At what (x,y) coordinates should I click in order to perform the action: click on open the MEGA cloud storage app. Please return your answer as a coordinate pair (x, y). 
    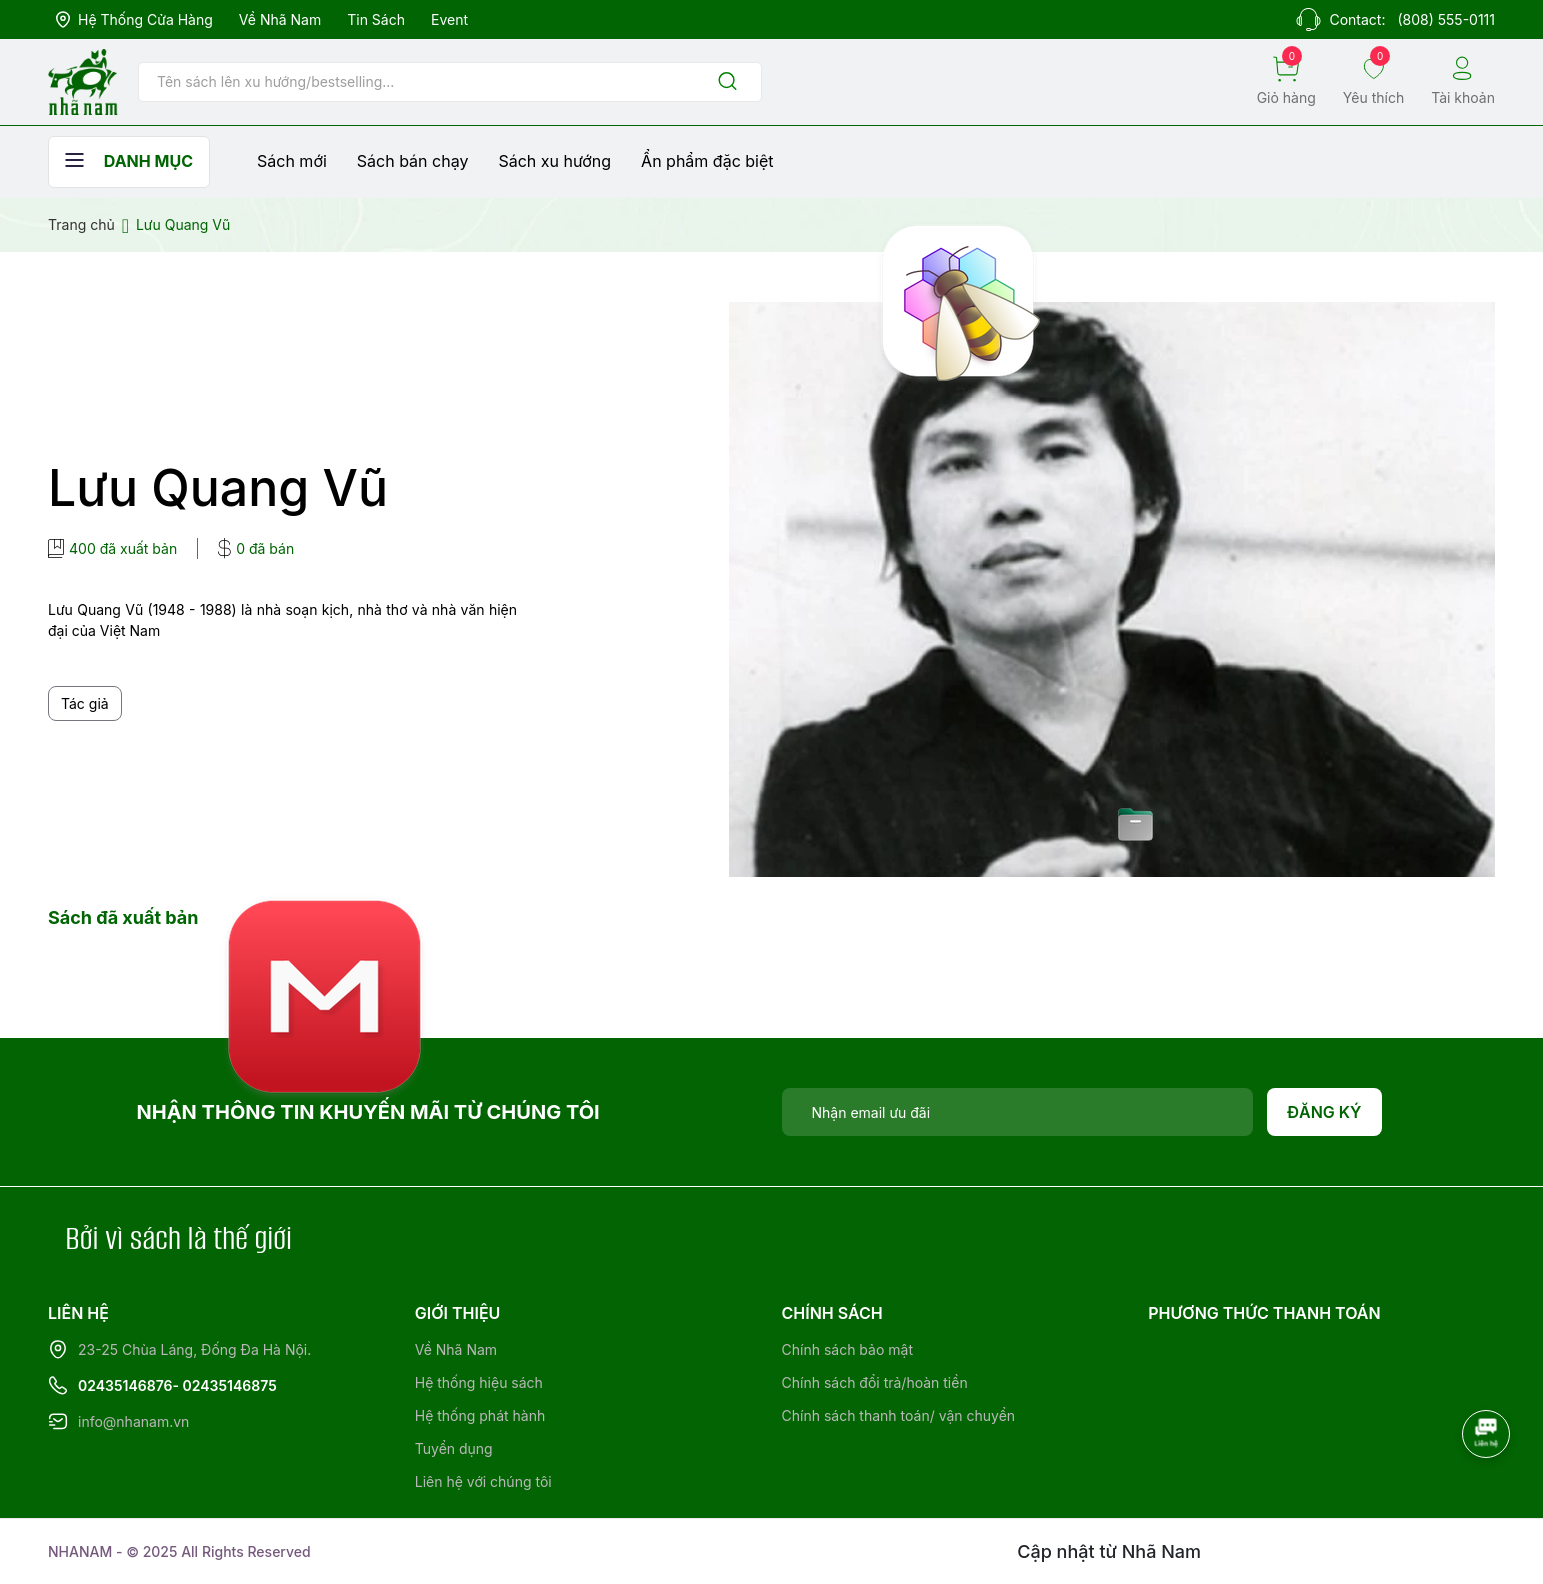
    Looking at the image, I should click on (324, 996).